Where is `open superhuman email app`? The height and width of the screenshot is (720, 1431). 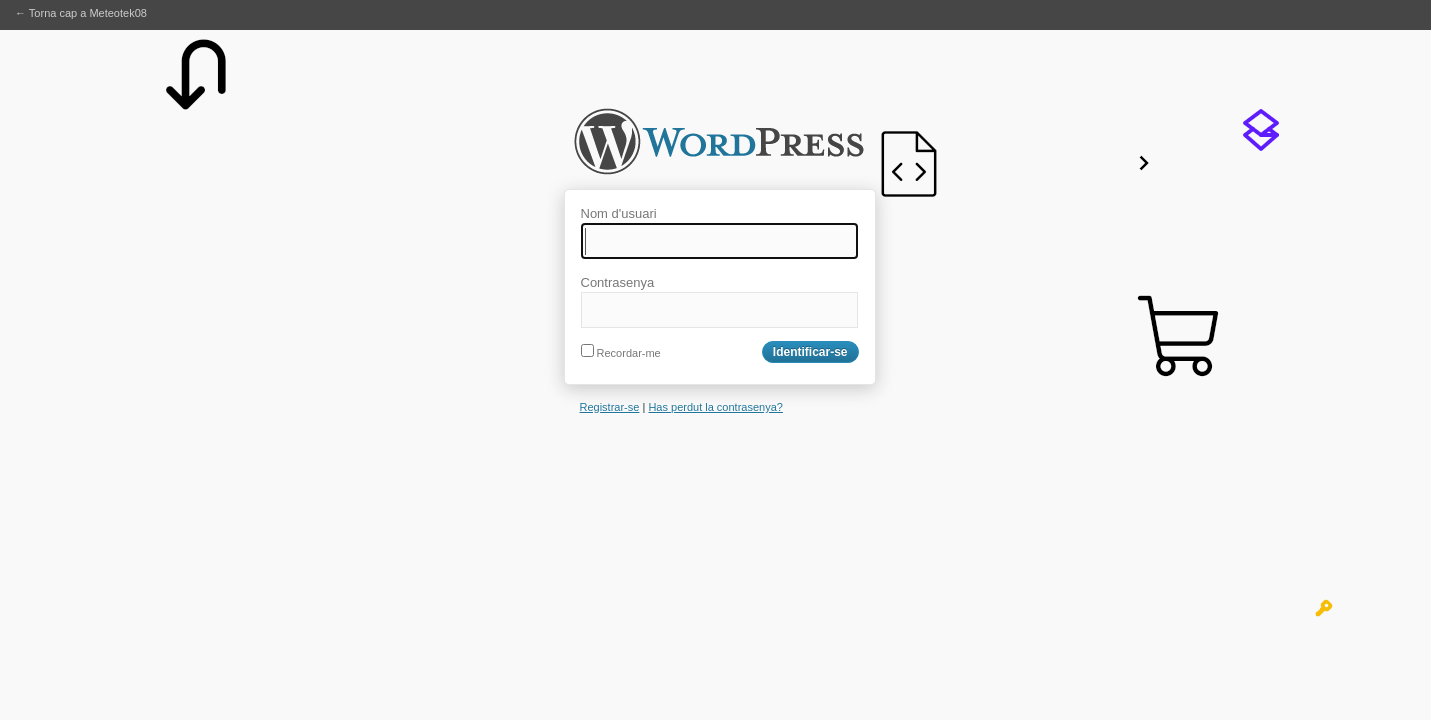
open superhuman email app is located at coordinates (1261, 129).